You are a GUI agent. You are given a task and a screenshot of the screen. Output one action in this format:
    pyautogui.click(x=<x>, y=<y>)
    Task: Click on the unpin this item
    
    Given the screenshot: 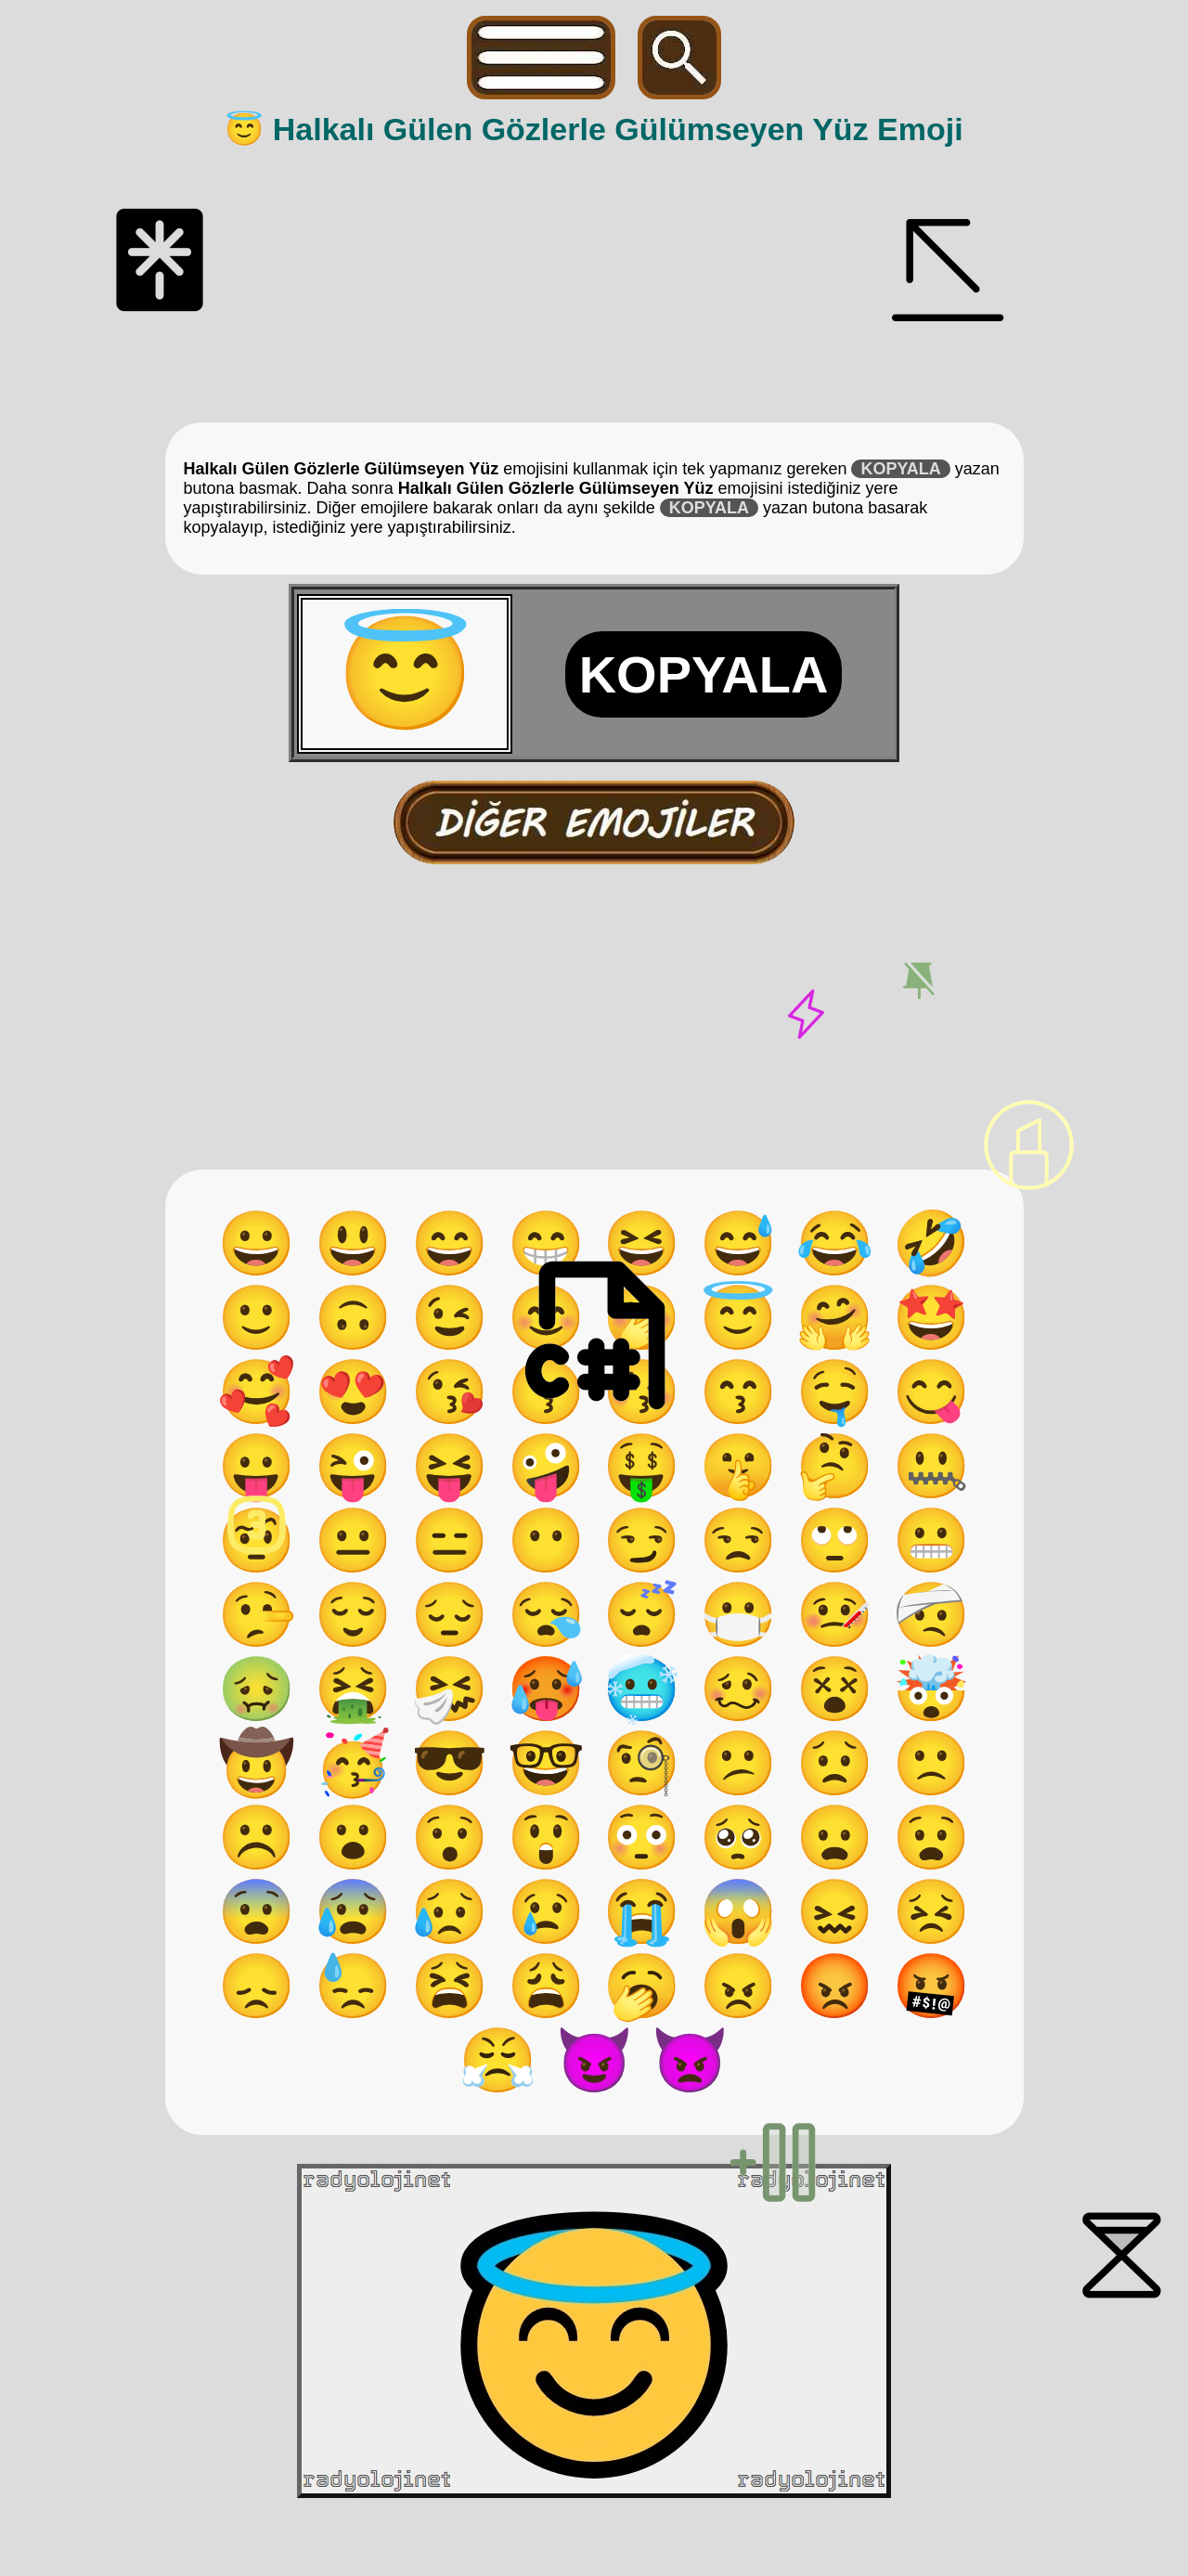 What is the action you would take?
    pyautogui.click(x=919, y=978)
    